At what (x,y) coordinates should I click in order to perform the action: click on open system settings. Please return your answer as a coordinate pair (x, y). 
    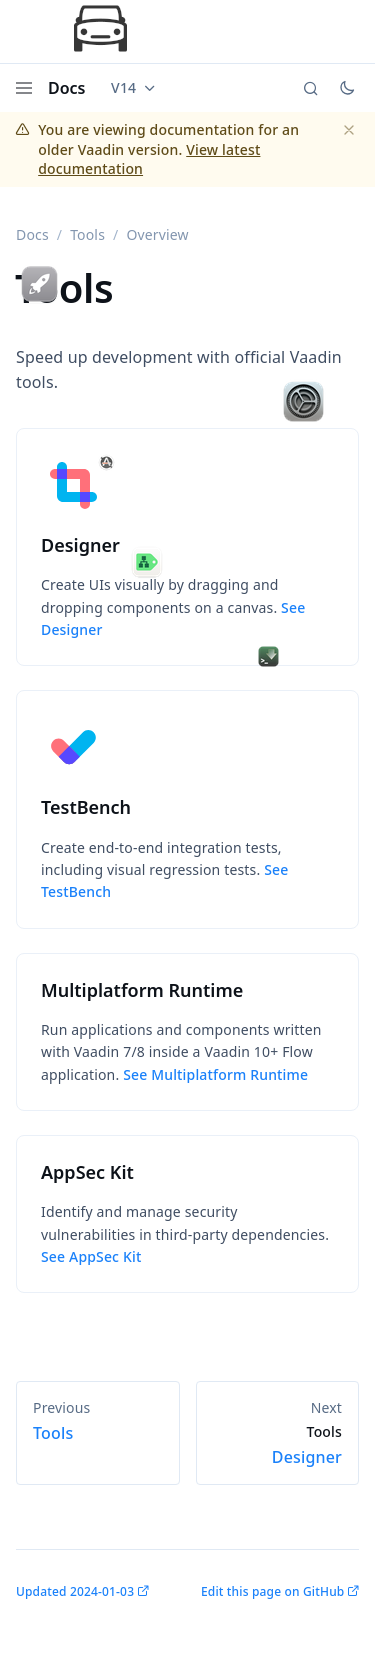
    Looking at the image, I should click on (303, 401).